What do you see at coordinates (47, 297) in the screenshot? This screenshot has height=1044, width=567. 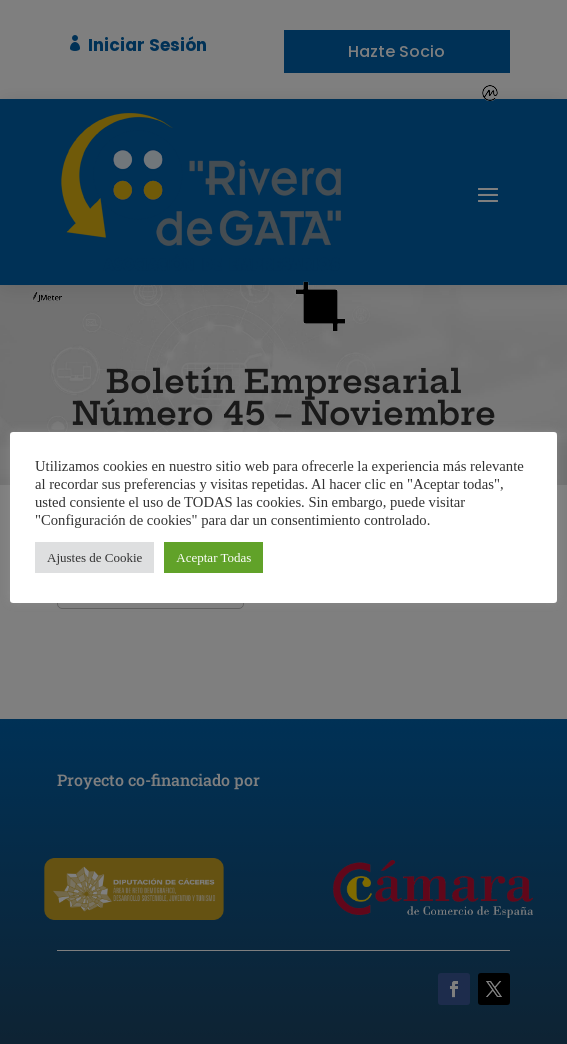 I see `apache jmeter application logo` at bounding box center [47, 297].